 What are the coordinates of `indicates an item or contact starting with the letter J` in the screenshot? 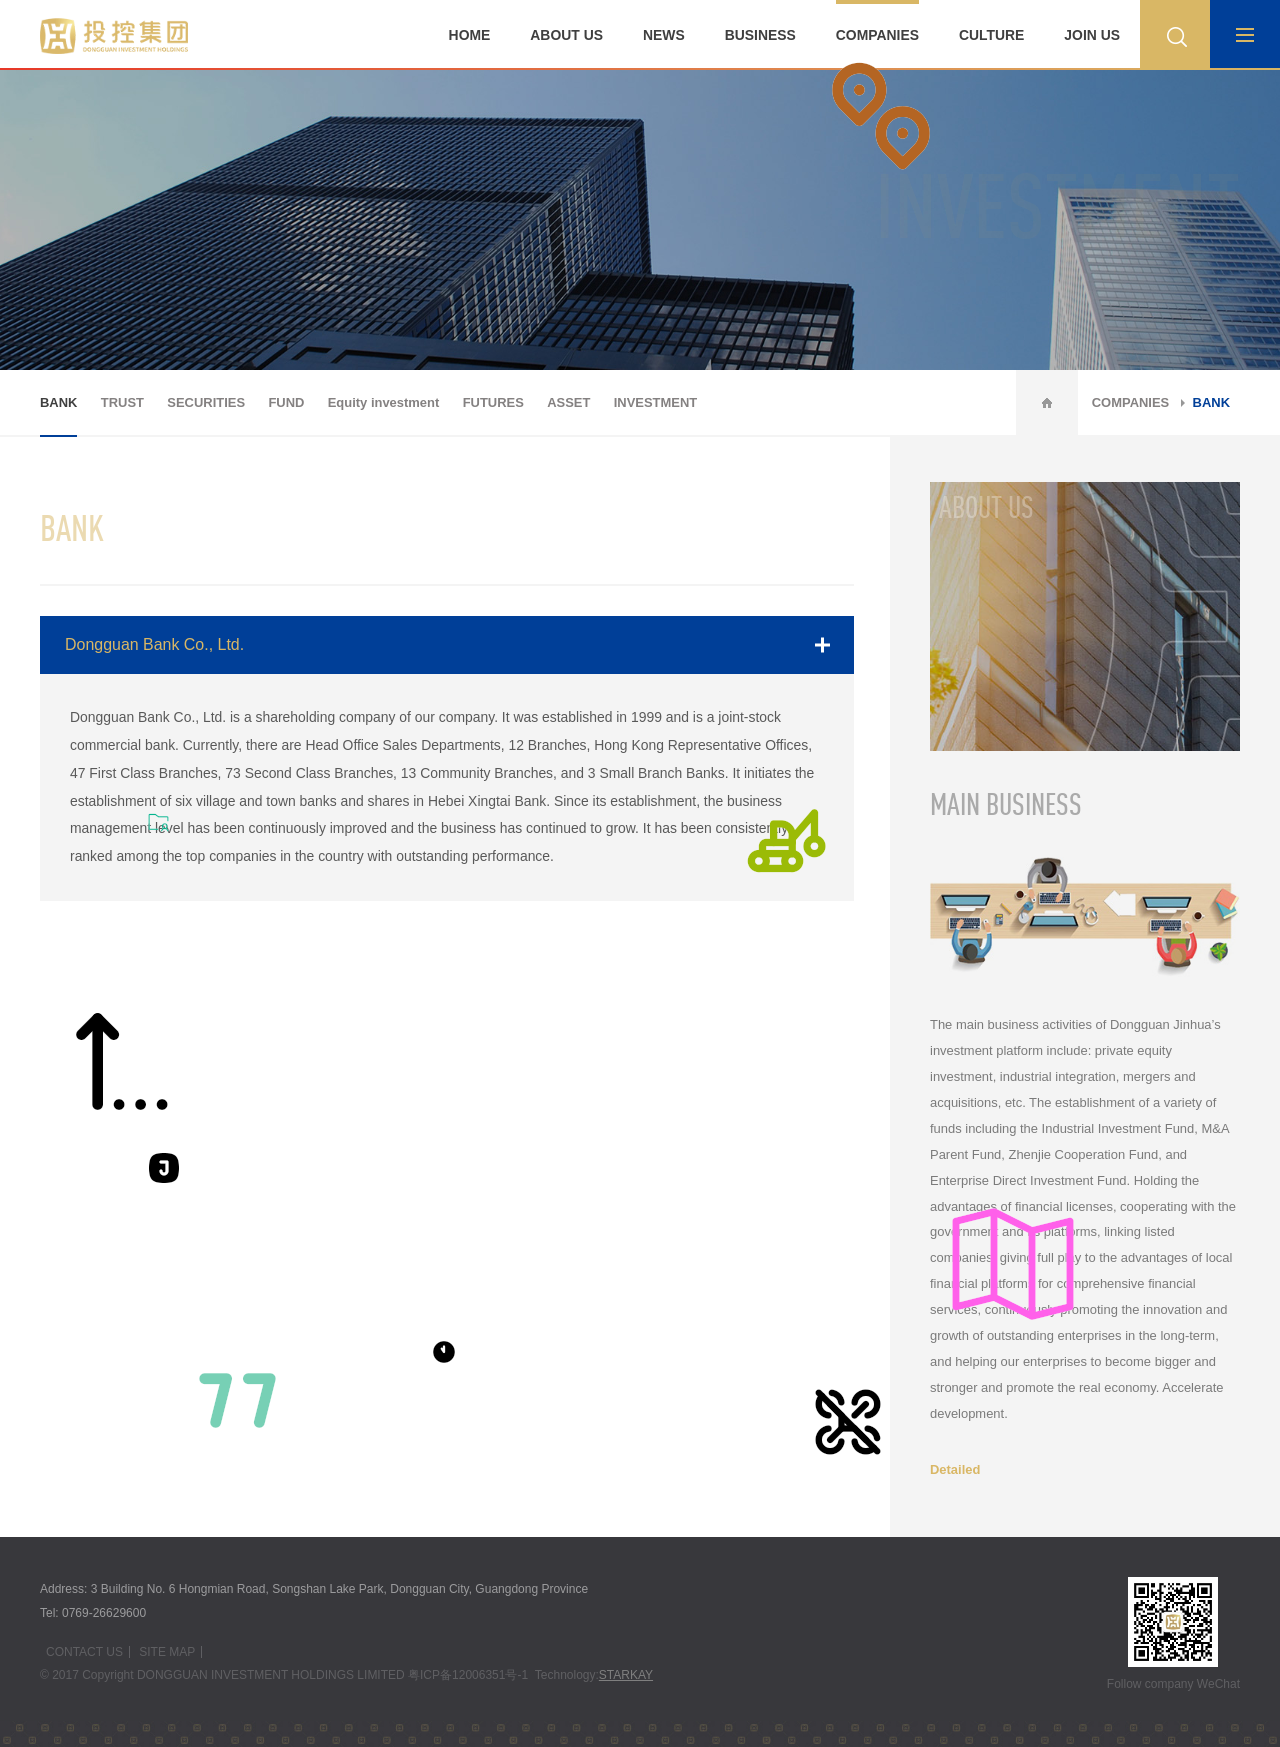 It's located at (164, 1168).